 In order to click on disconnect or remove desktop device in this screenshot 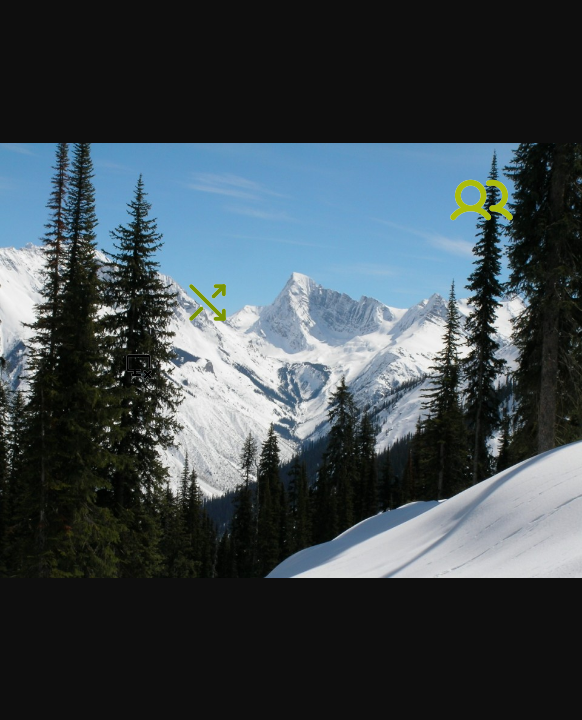, I will do `click(138, 365)`.